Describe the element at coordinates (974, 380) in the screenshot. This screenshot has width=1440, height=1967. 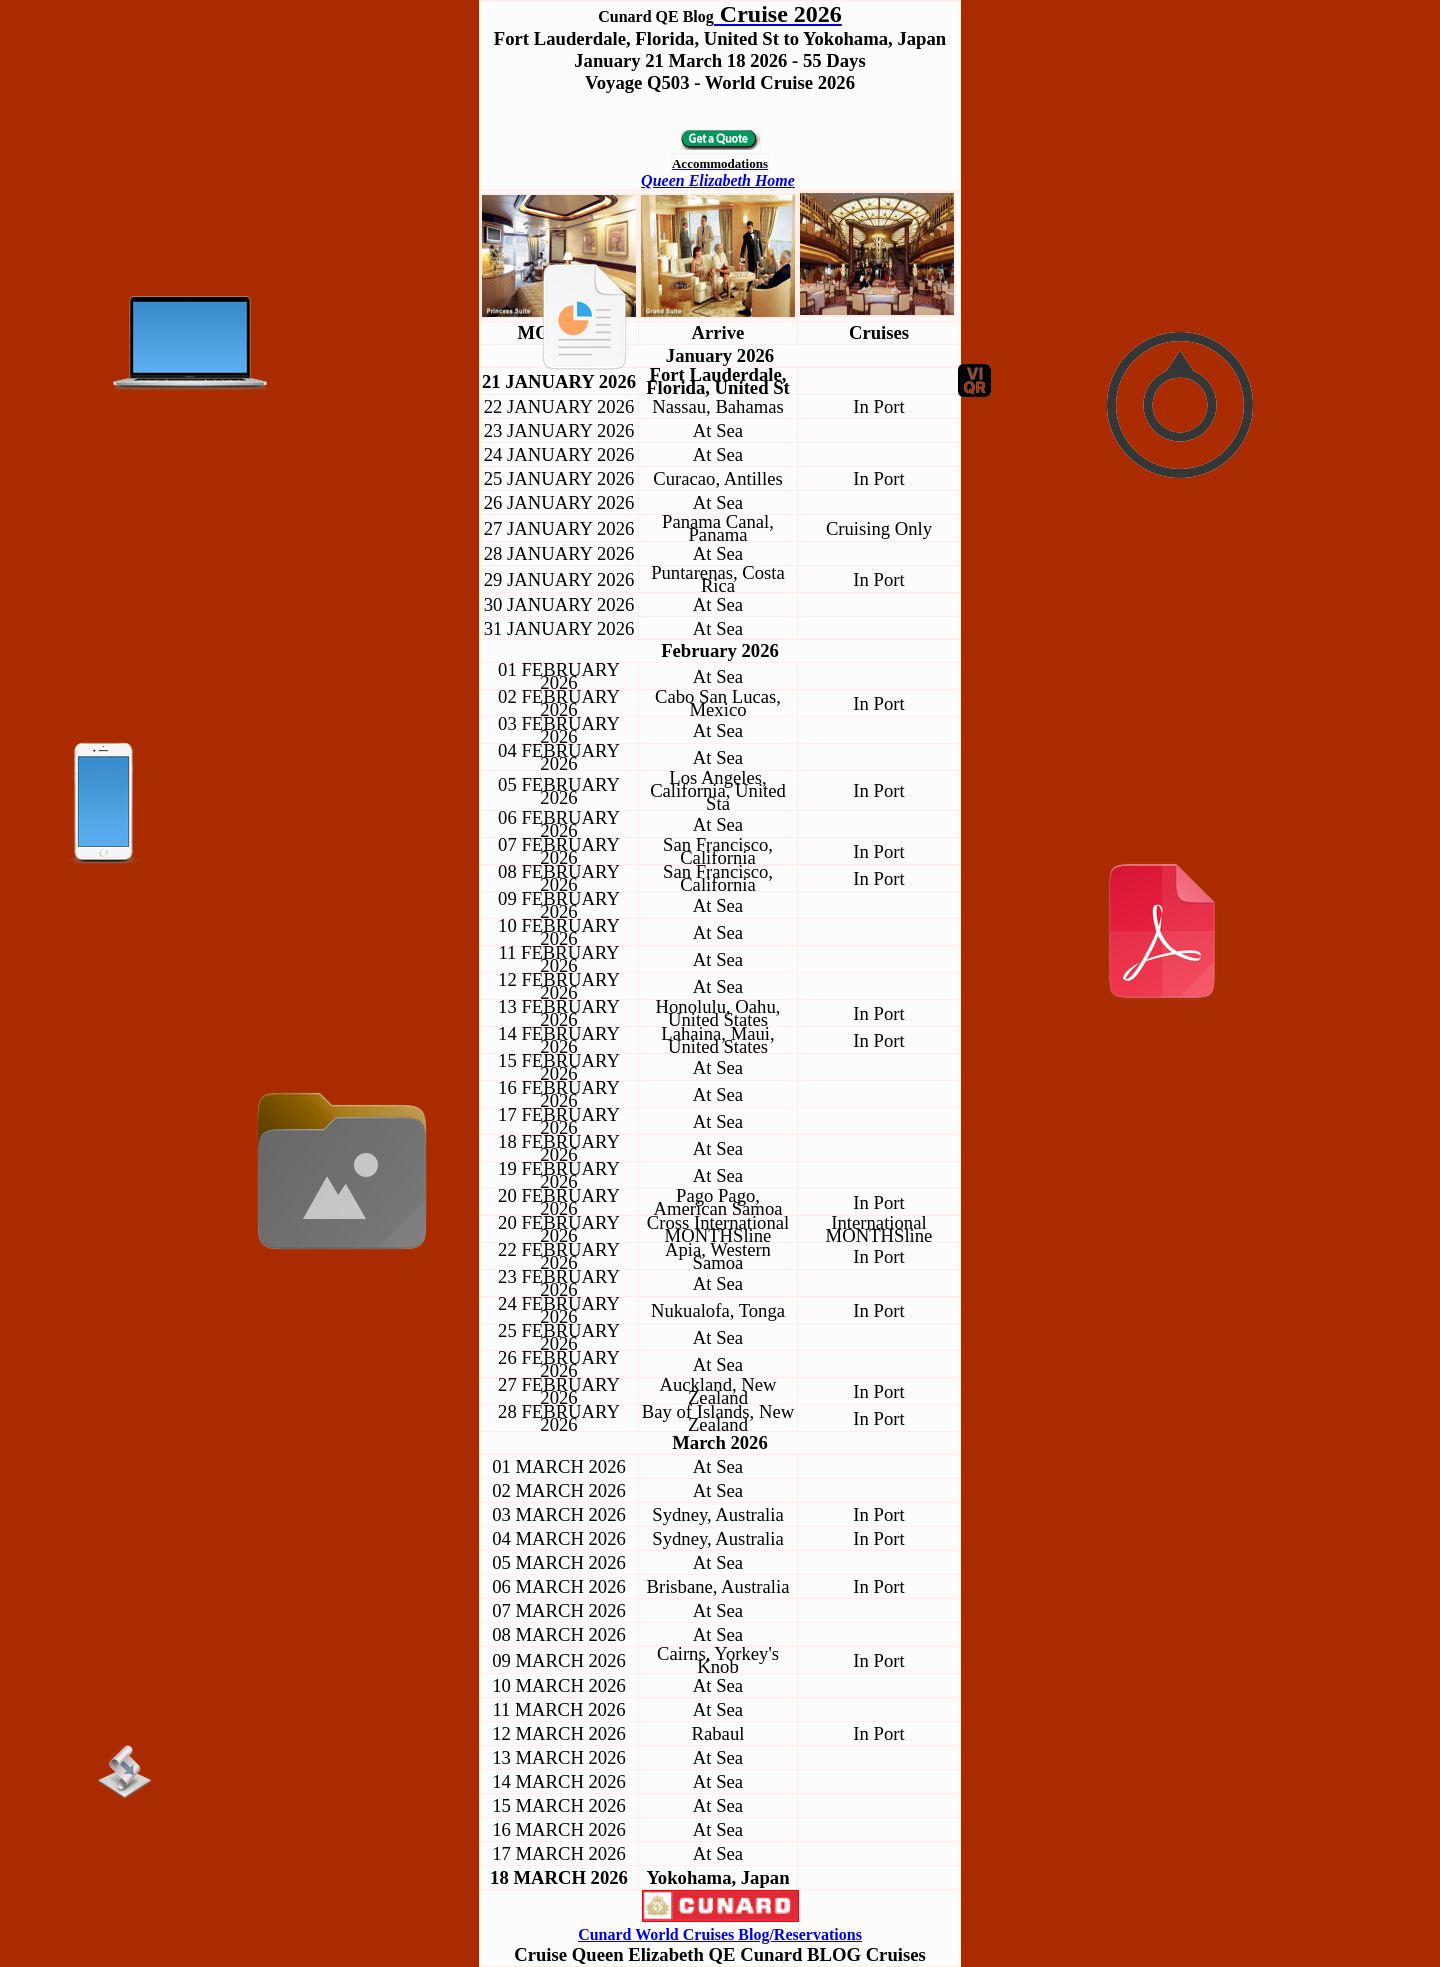
I see `switch to Vietnamese VIQR input method` at that location.